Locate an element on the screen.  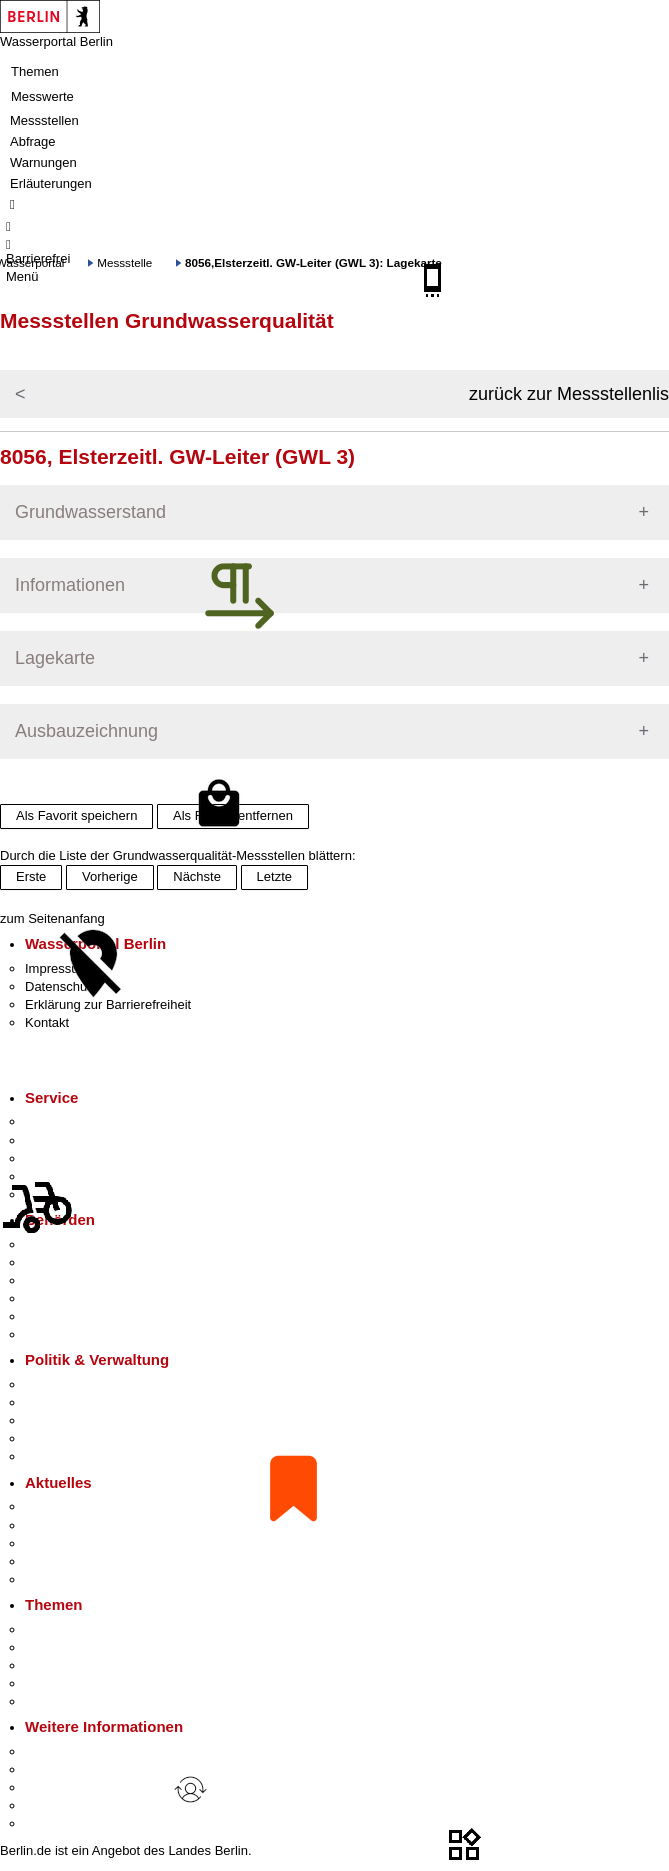
view bike and scooter rental options is located at coordinates (37, 1207).